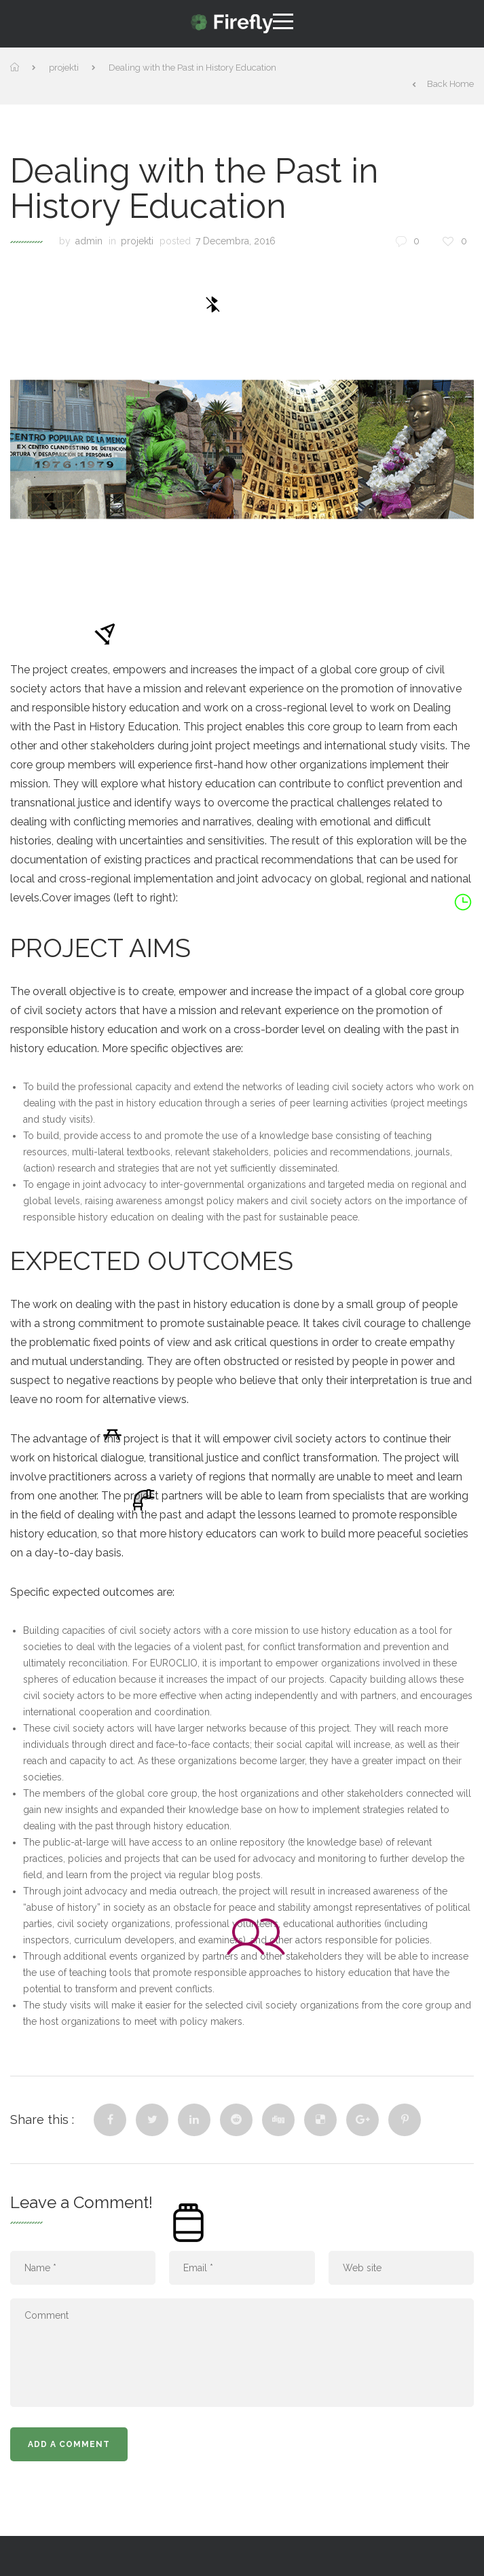 The height and width of the screenshot is (2576, 484). What do you see at coordinates (463, 902) in the screenshot?
I see `view time or clock settings` at bounding box center [463, 902].